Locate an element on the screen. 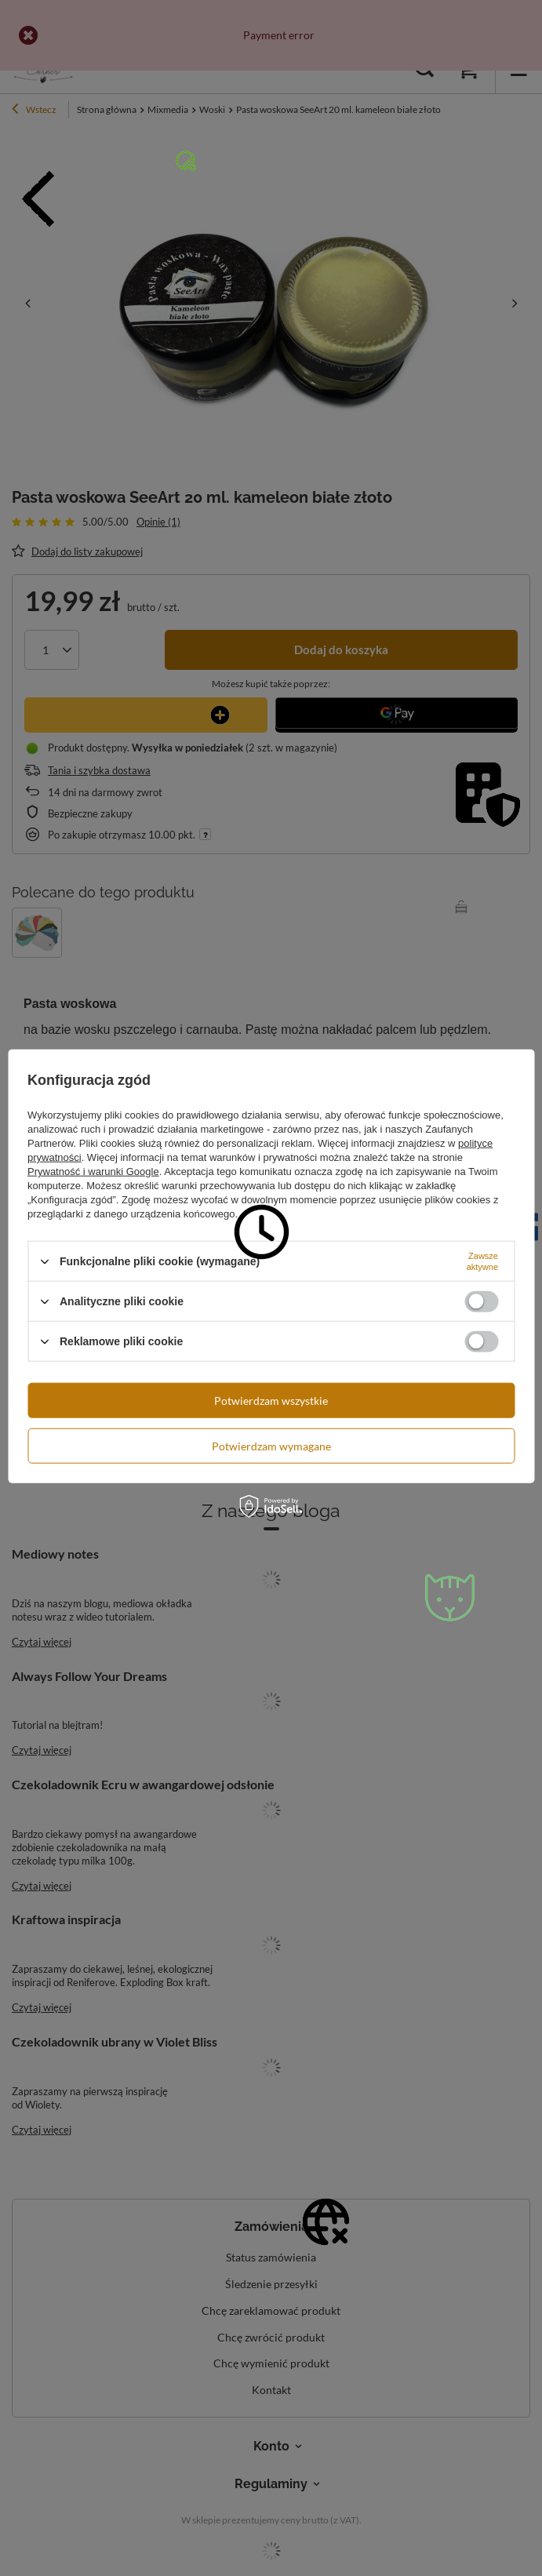 This screenshot has height=2576, width=542. access building security settings is located at coordinates (486, 792).